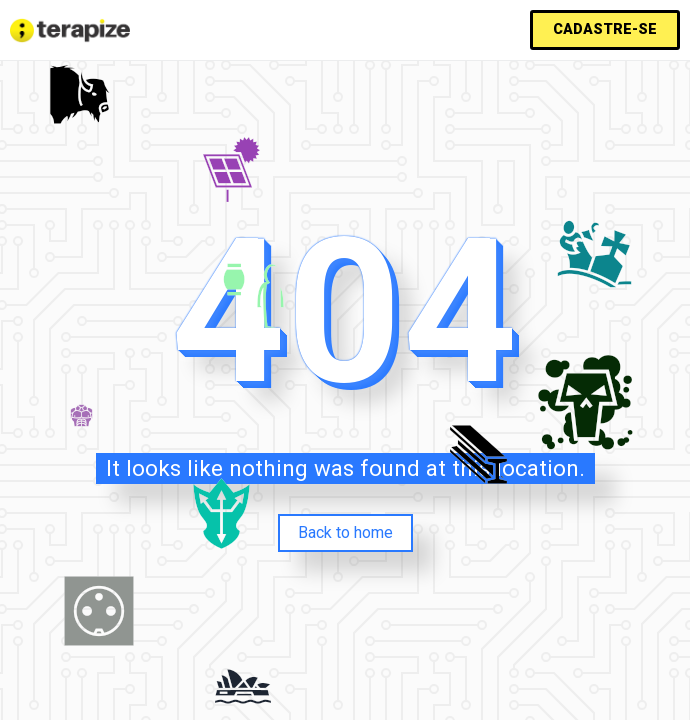 This screenshot has height=720, width=690. Describe the element at coordinates (79, 94) in the screenshot. I see `represents a buffalo or bison in a game context` at that location.